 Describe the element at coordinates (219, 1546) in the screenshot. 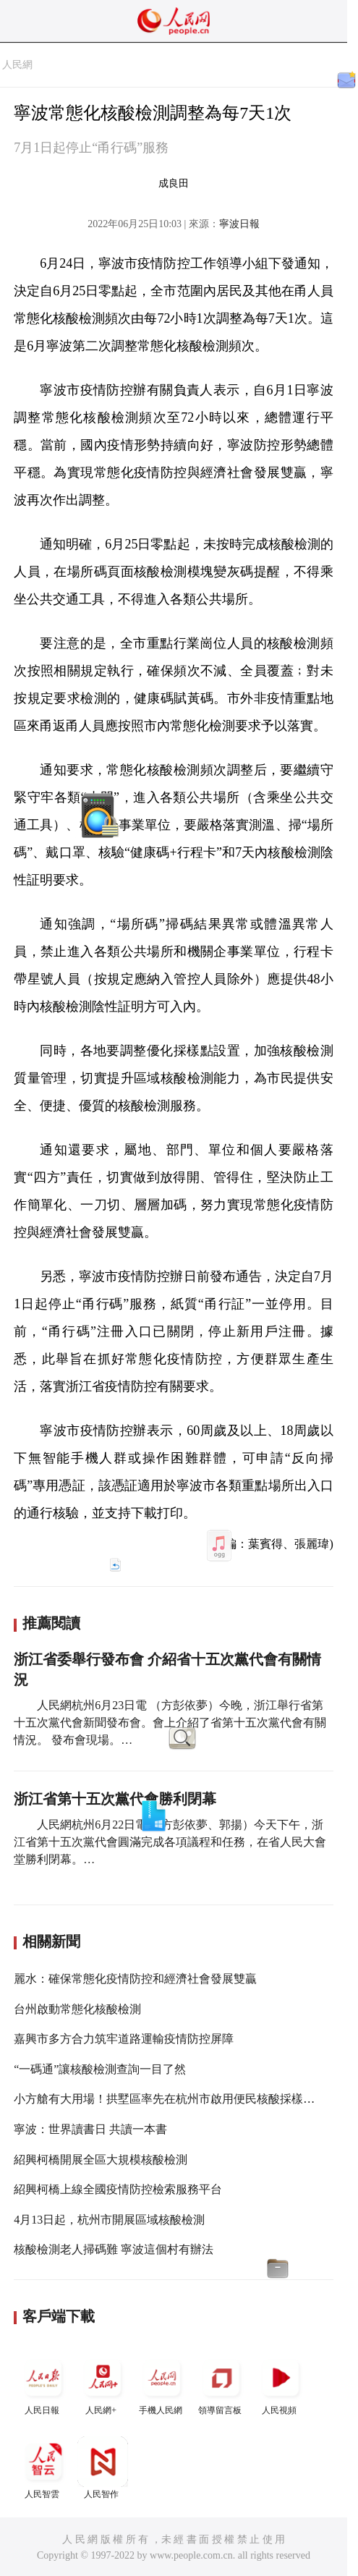

I see `an ogg vorbis audio file` at that location.